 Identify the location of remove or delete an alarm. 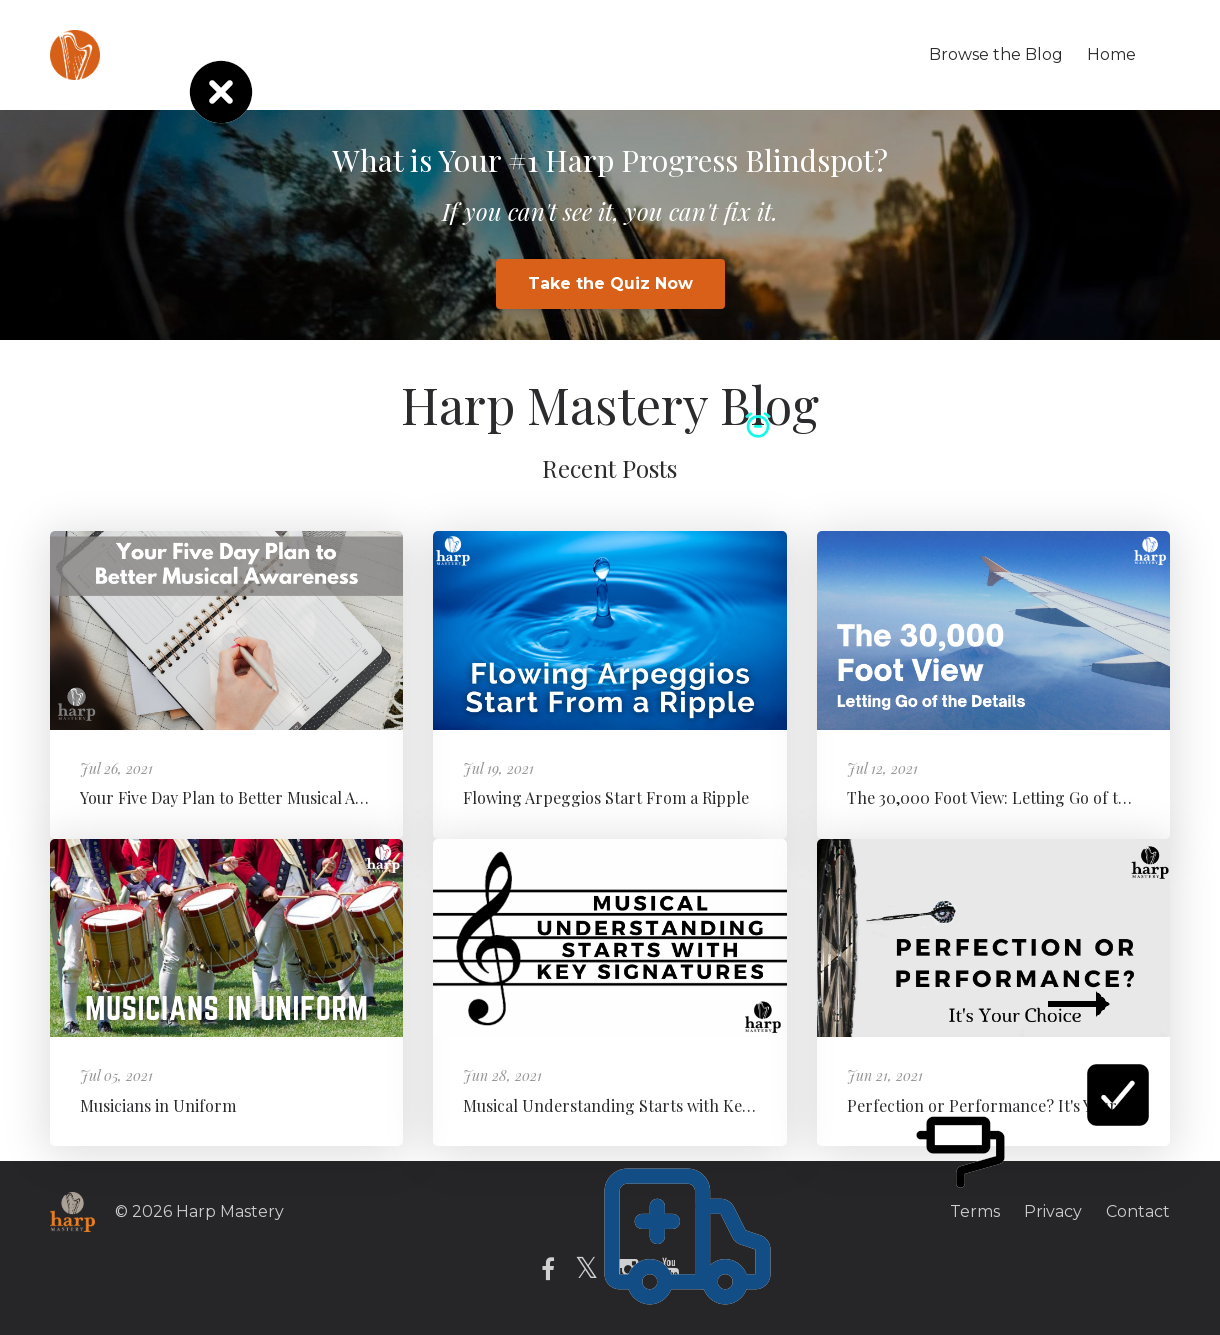
(758, 425).